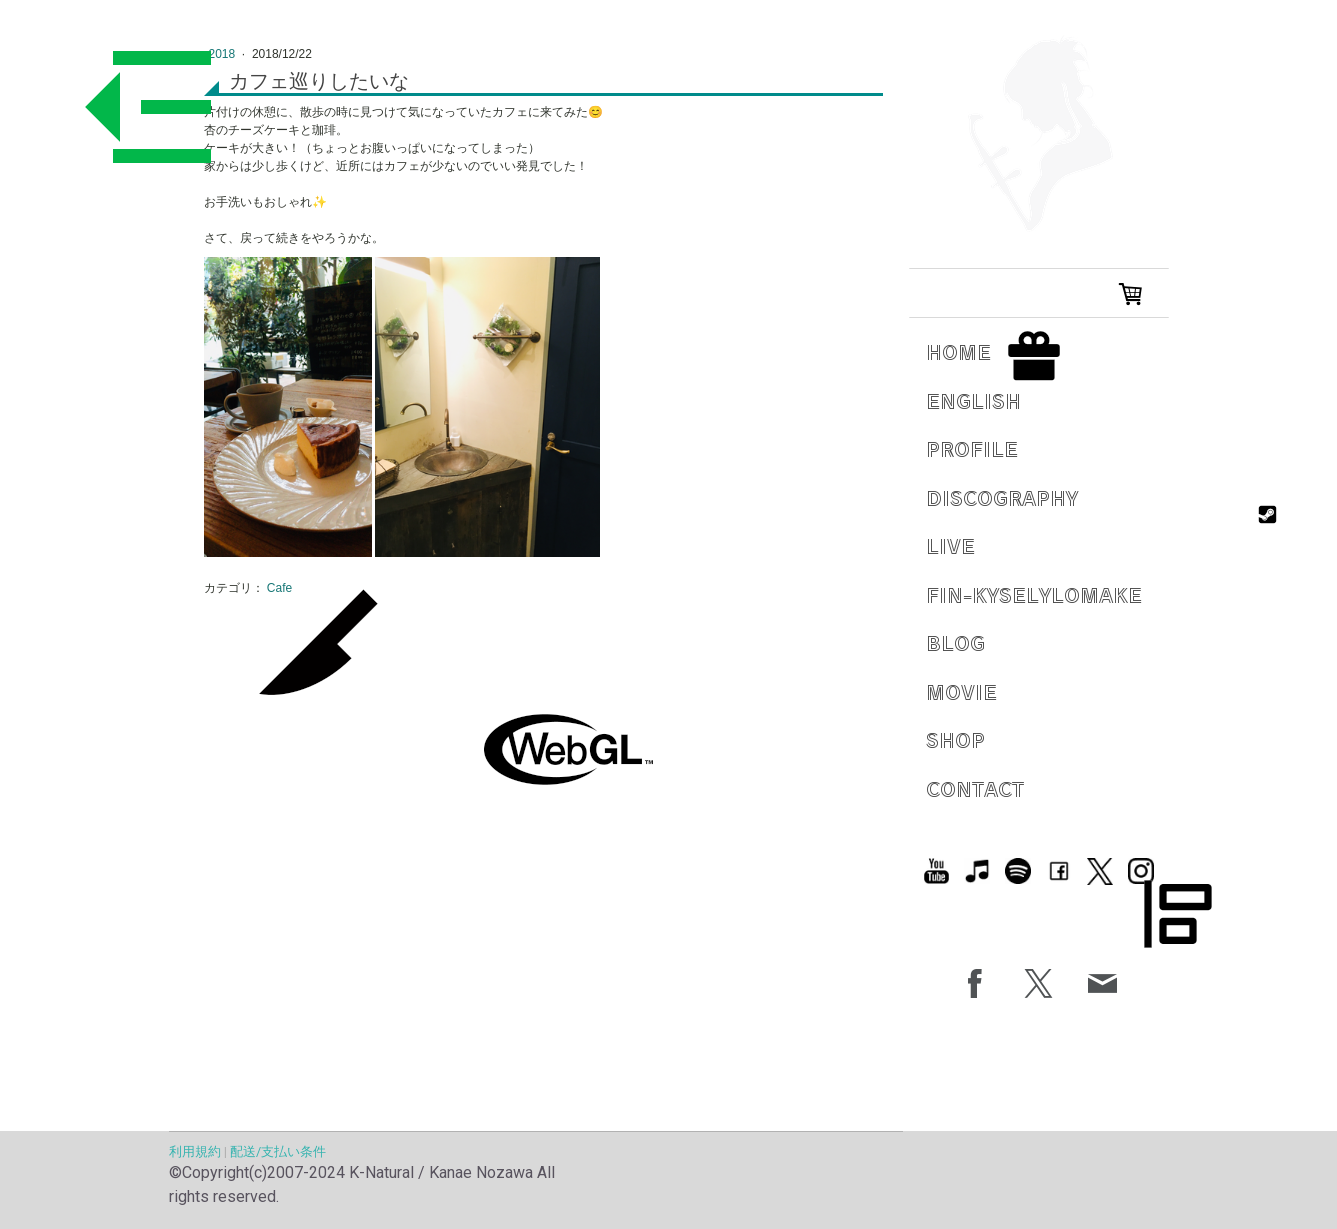 The image size is (1337, 1229). Describe the element at coordinates (148, 107) in the screenshot. I see `collapse the sidebar menu` at that location.